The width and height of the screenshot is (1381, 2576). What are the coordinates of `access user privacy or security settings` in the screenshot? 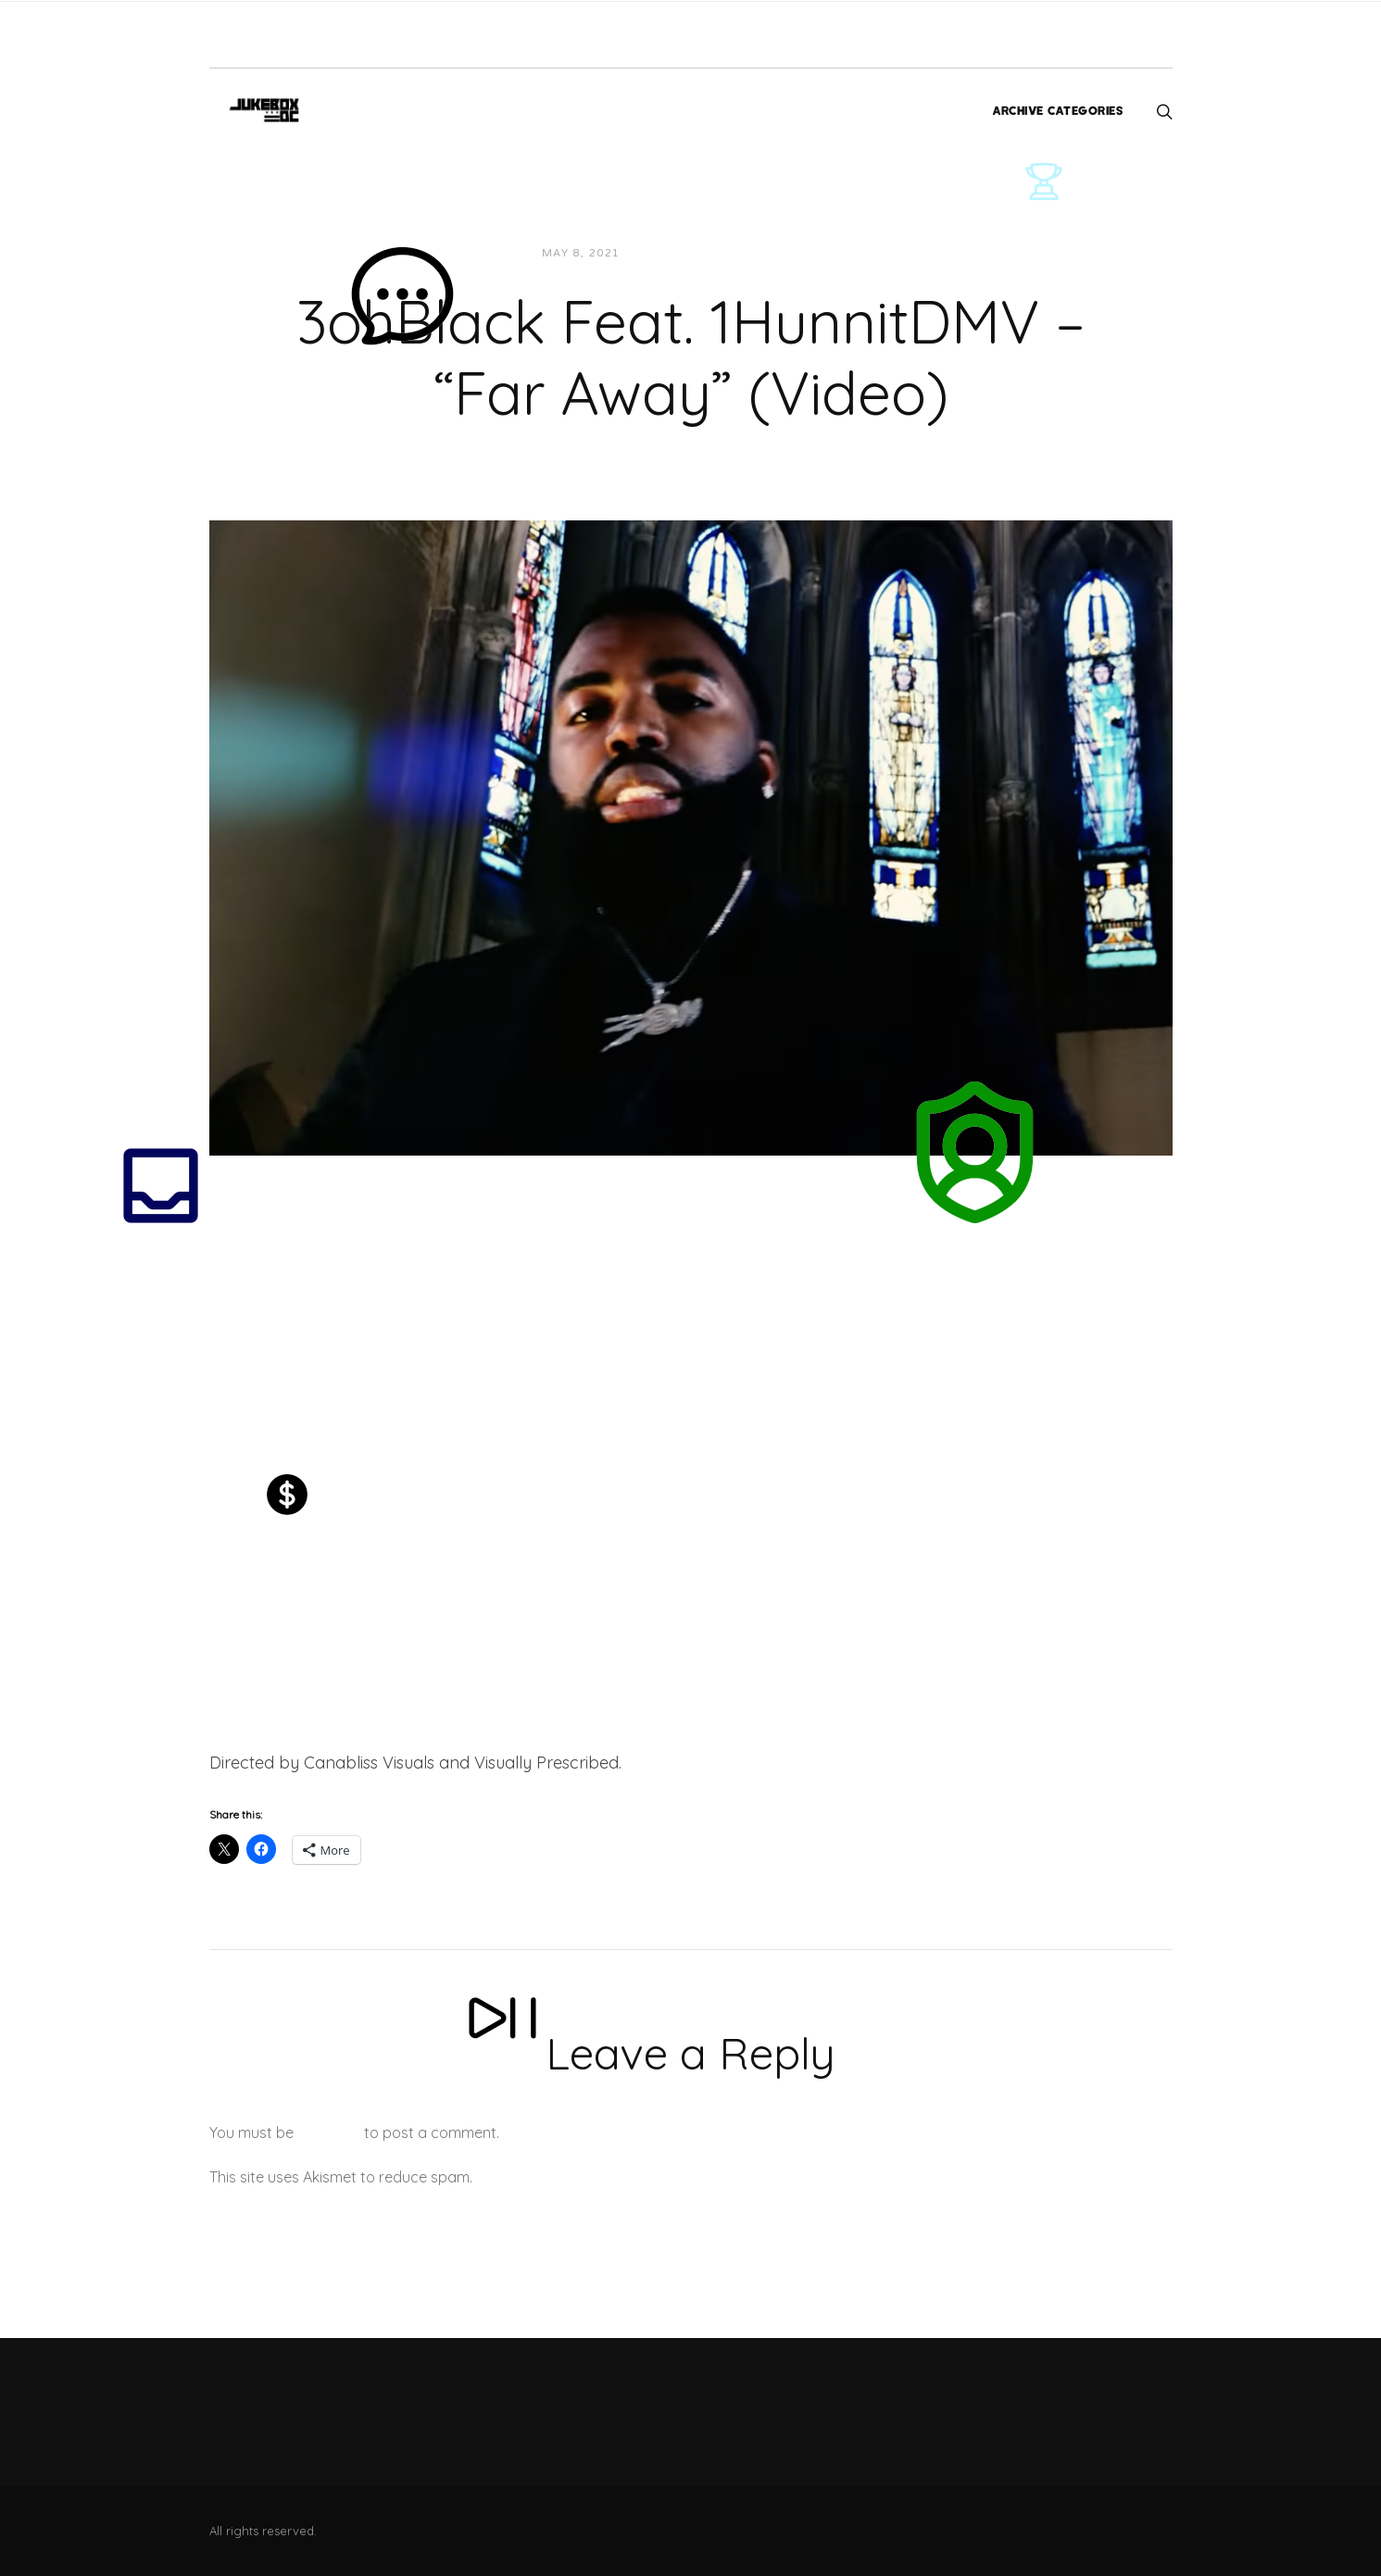 It's located at (974, 1152).